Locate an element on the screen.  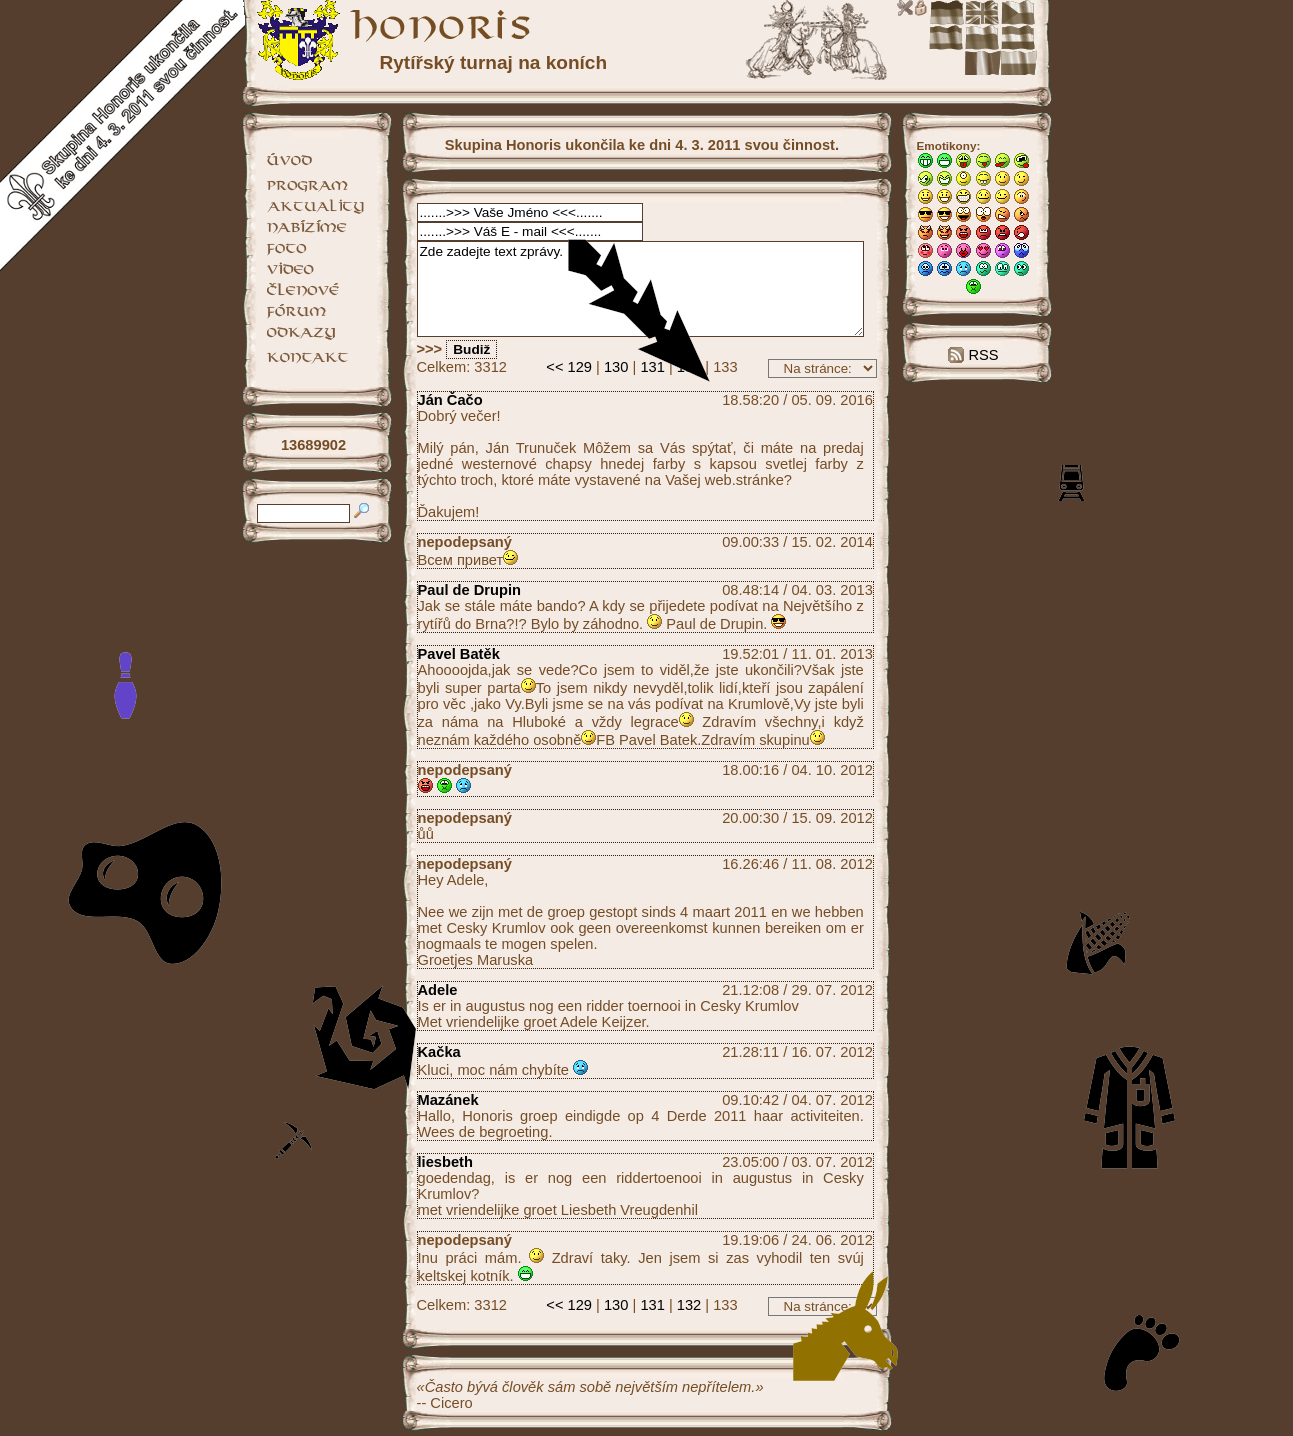
access bowling game or activity is located at coordinates (125, 685).